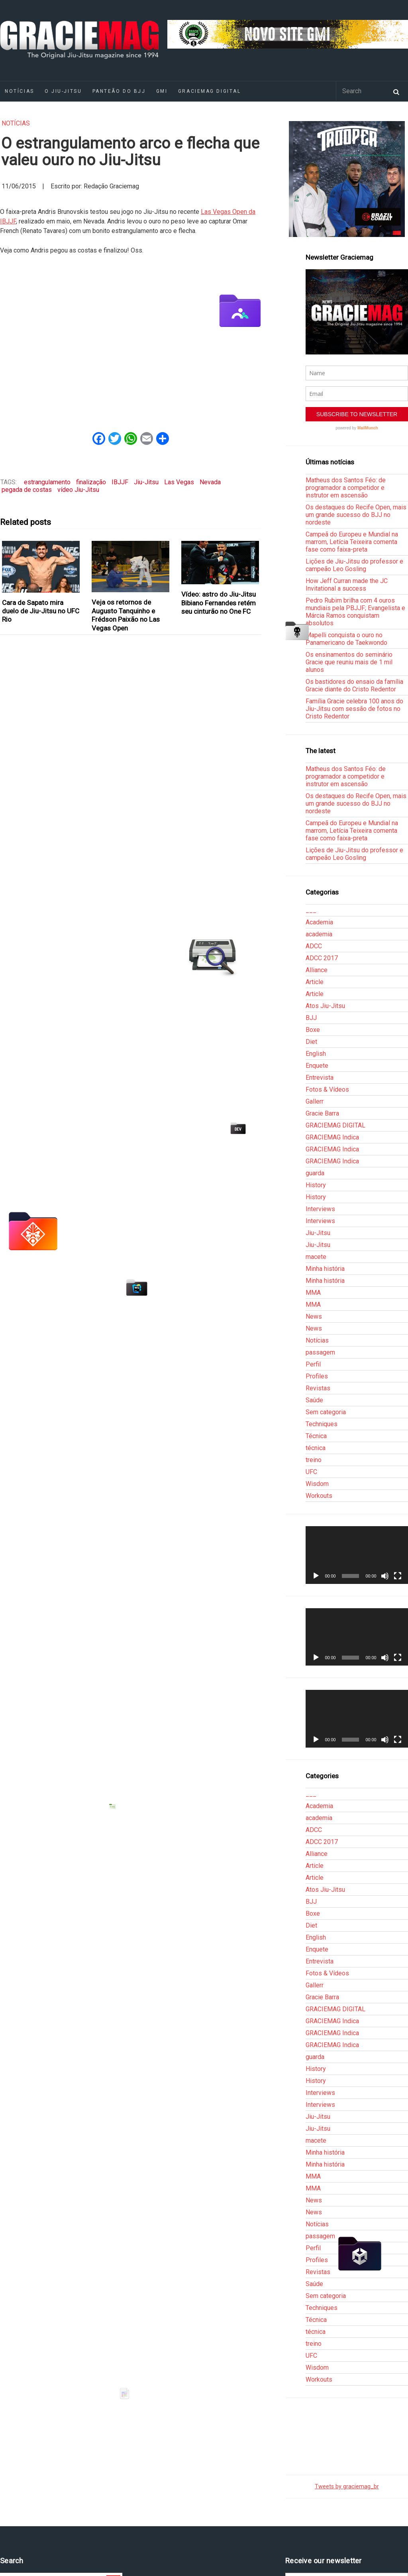  What do you see at coordinates (33, 1232) in the screenshot?
I see `open HP Omen gaming software folder` at bounding box center [33, 1232].